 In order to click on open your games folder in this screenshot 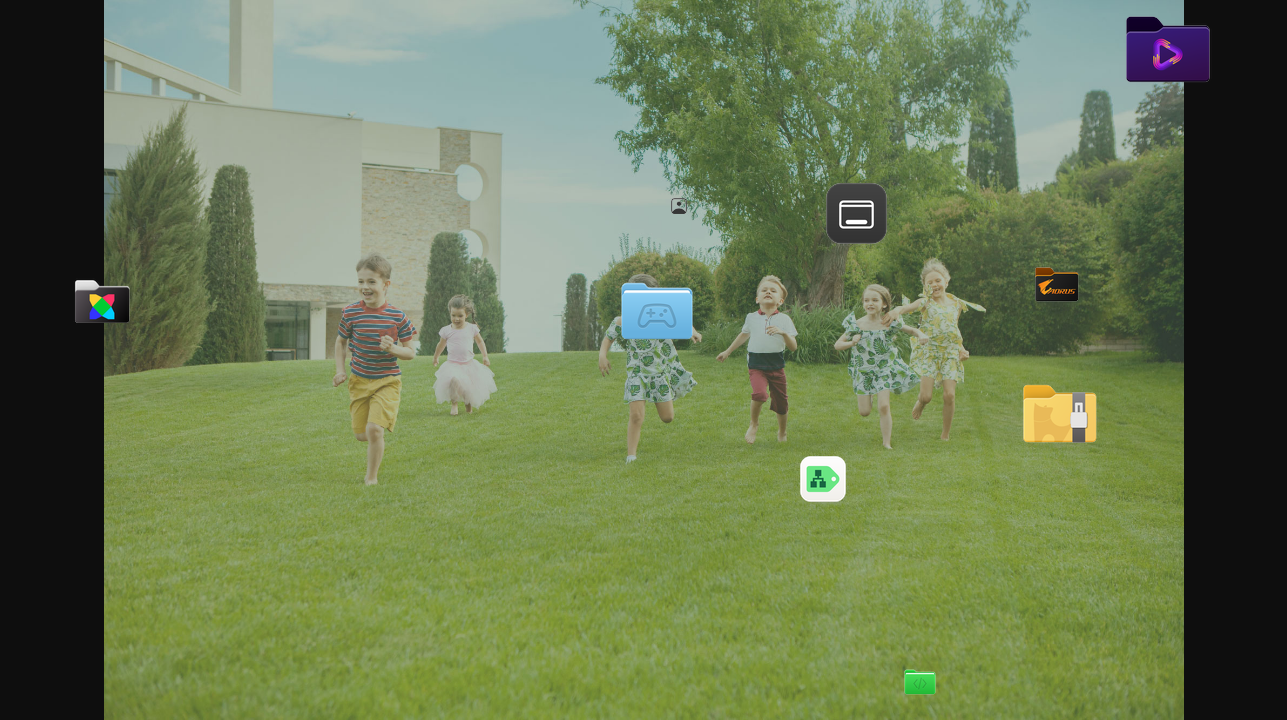, I will do `click(657, 311)`.